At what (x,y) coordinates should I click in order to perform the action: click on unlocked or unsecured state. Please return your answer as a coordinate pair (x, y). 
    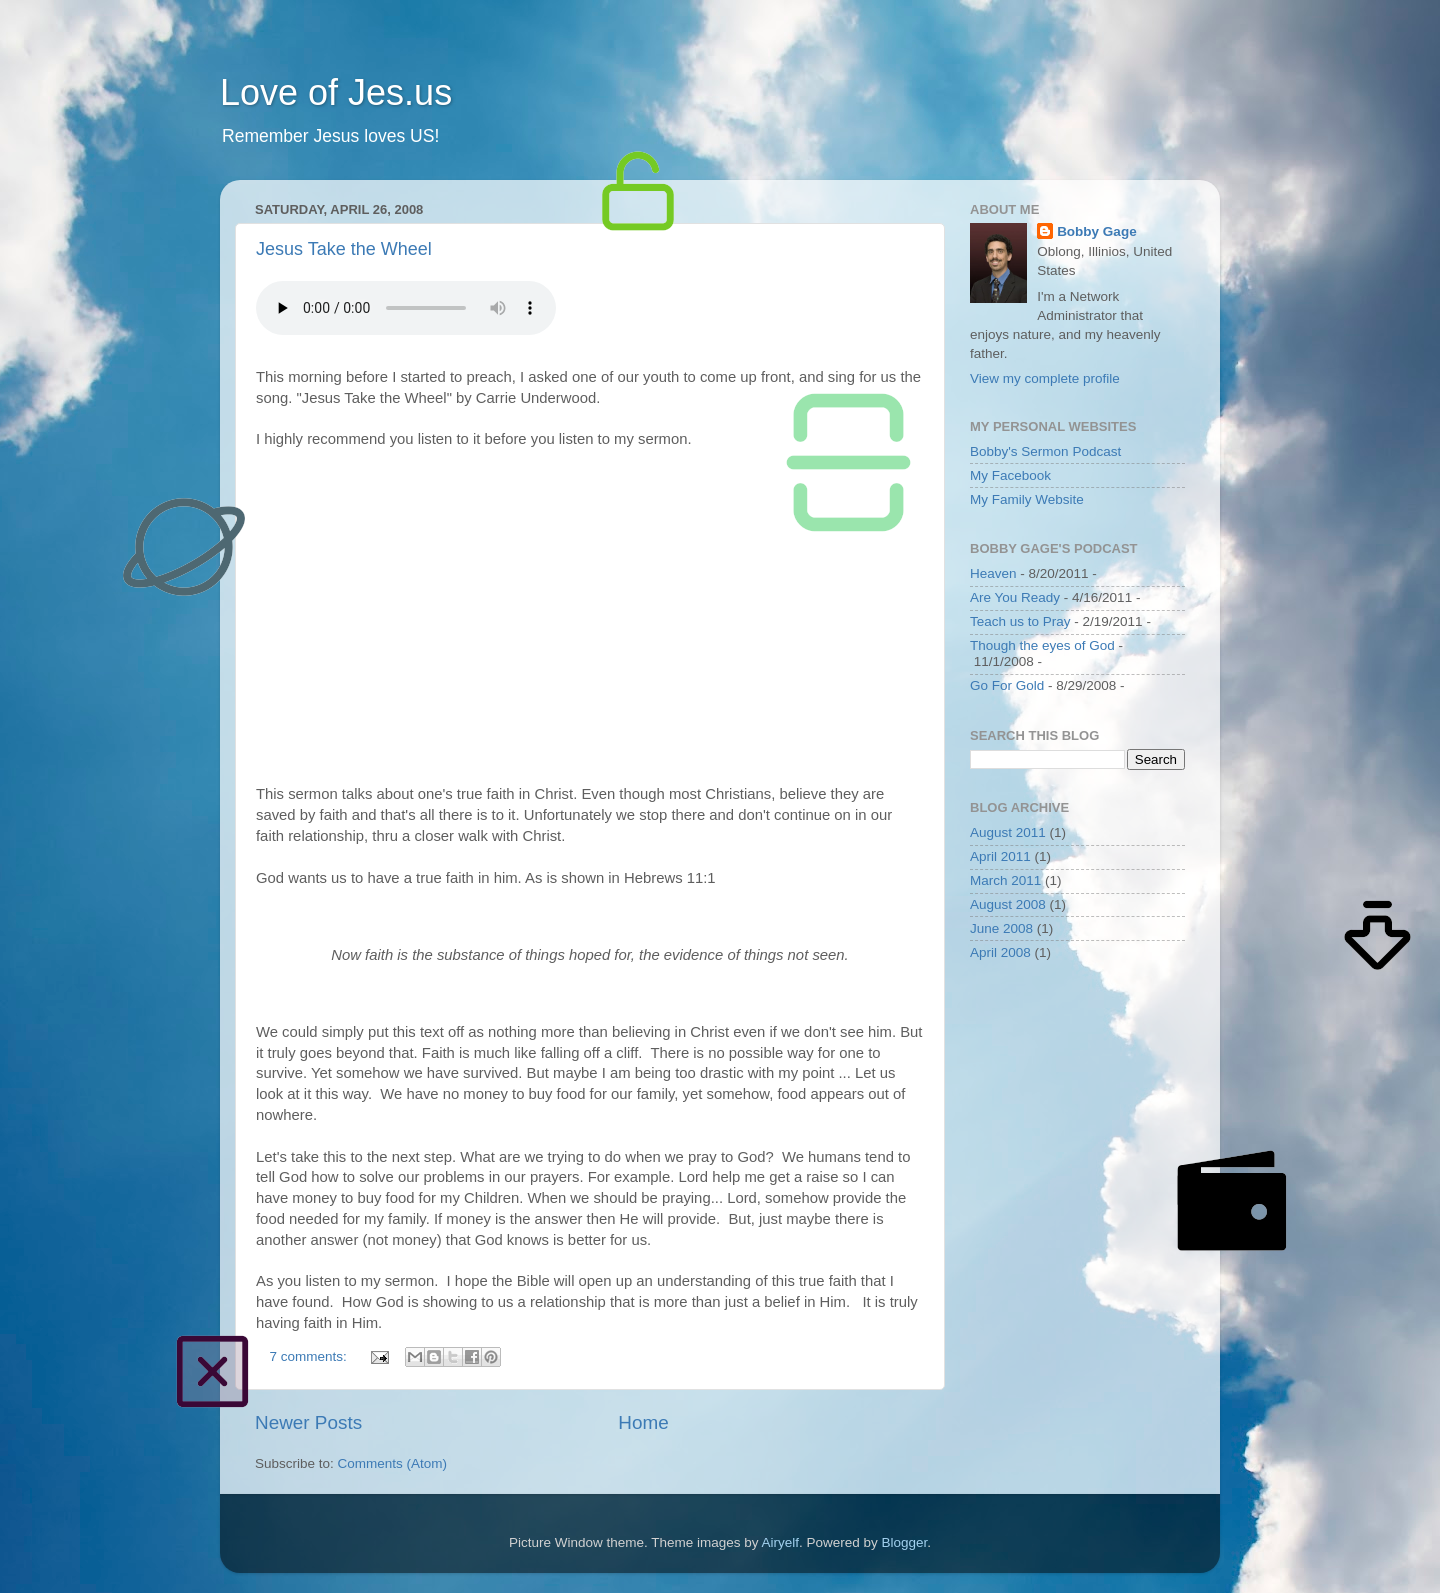
    Looking at the image, I should click on (638, 191).